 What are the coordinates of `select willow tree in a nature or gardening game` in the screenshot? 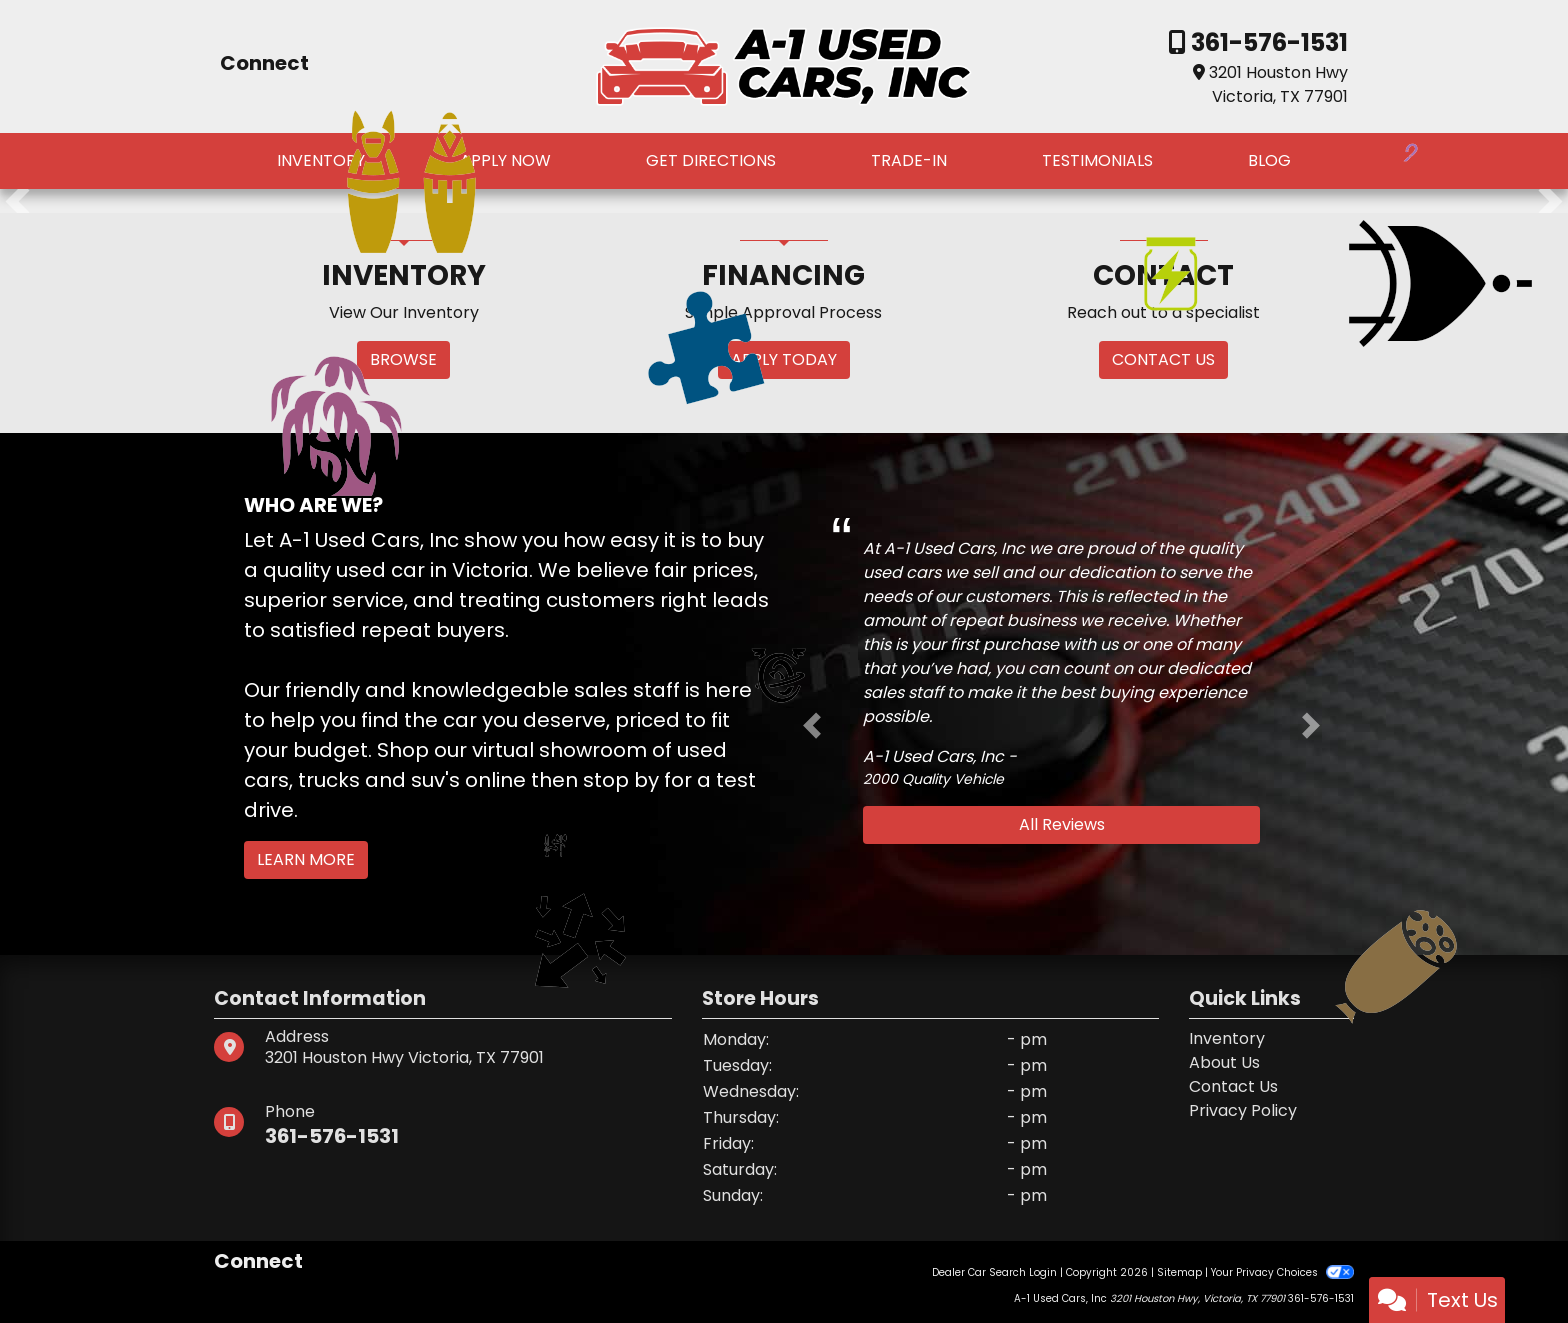 It's located at (332, 426).